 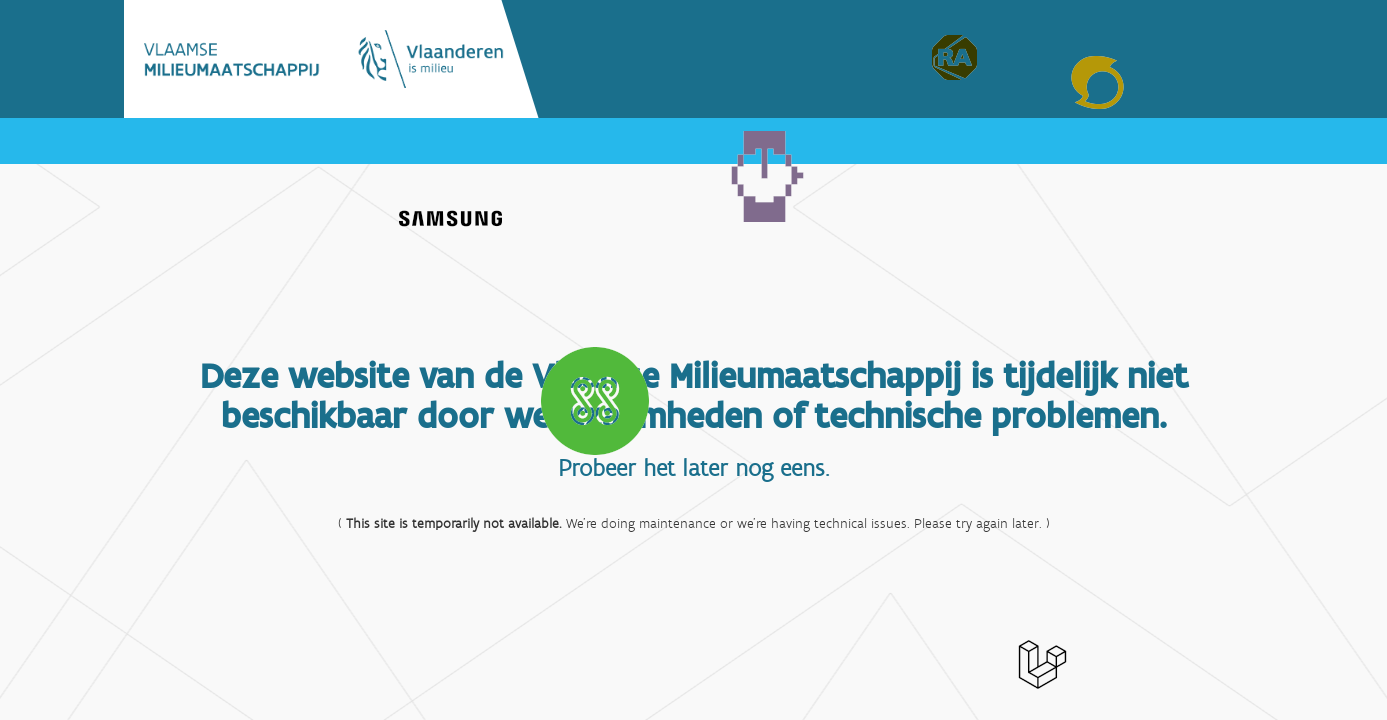 I want to click on visit steemit blockchain social media platform, so click(x=1097, y=82).